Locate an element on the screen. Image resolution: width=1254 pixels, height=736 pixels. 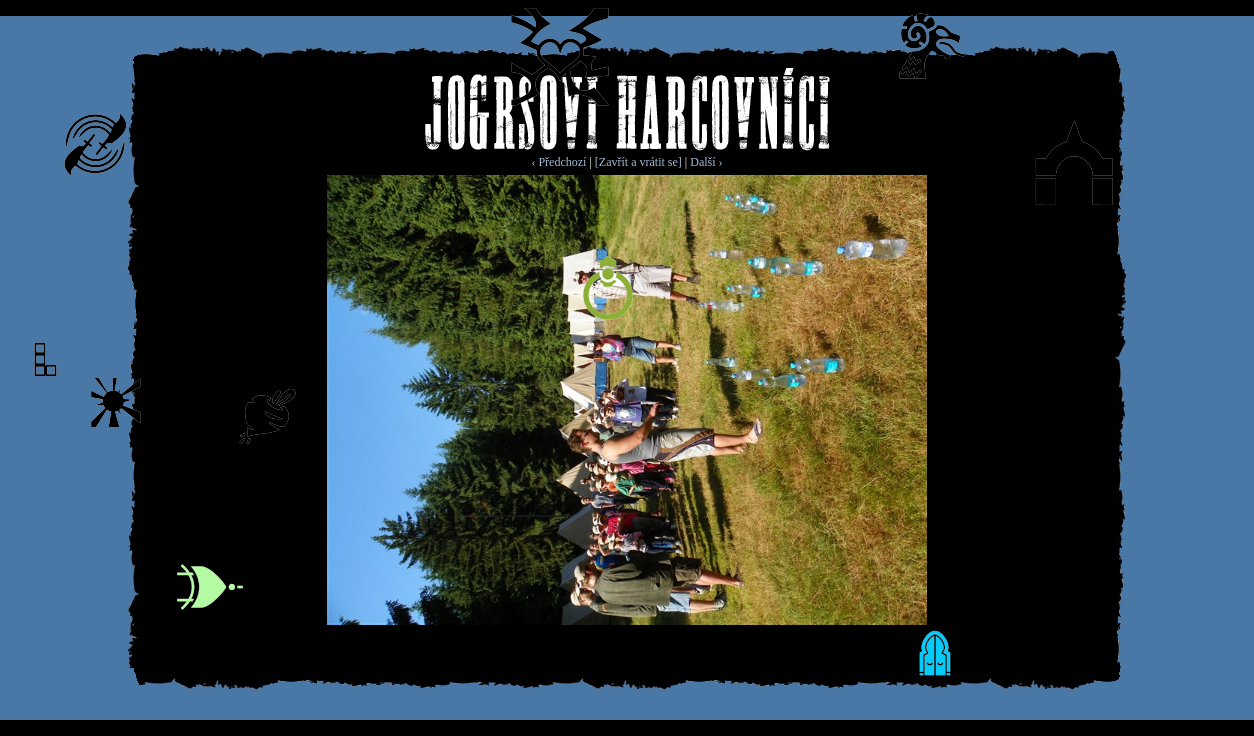
indicates an explosion or blast effect in gameplay is located at coordinates (115, 402).